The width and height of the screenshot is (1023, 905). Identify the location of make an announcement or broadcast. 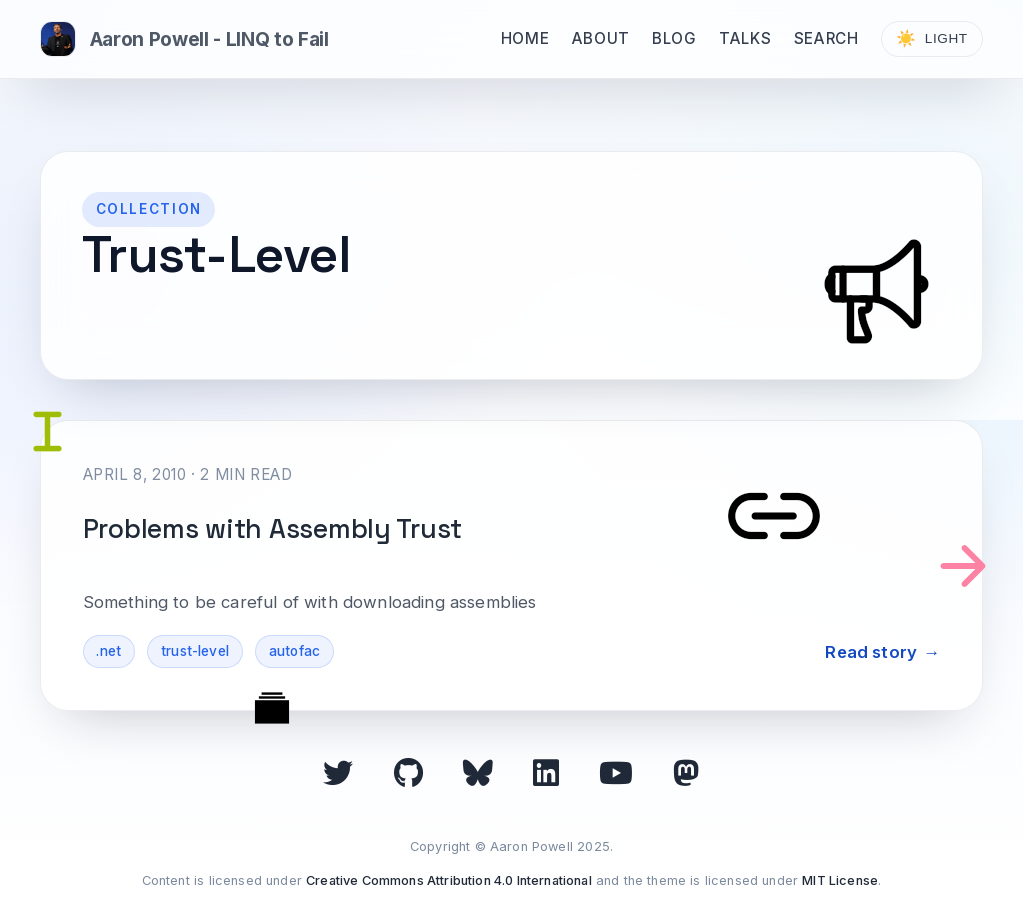
(876, 291).